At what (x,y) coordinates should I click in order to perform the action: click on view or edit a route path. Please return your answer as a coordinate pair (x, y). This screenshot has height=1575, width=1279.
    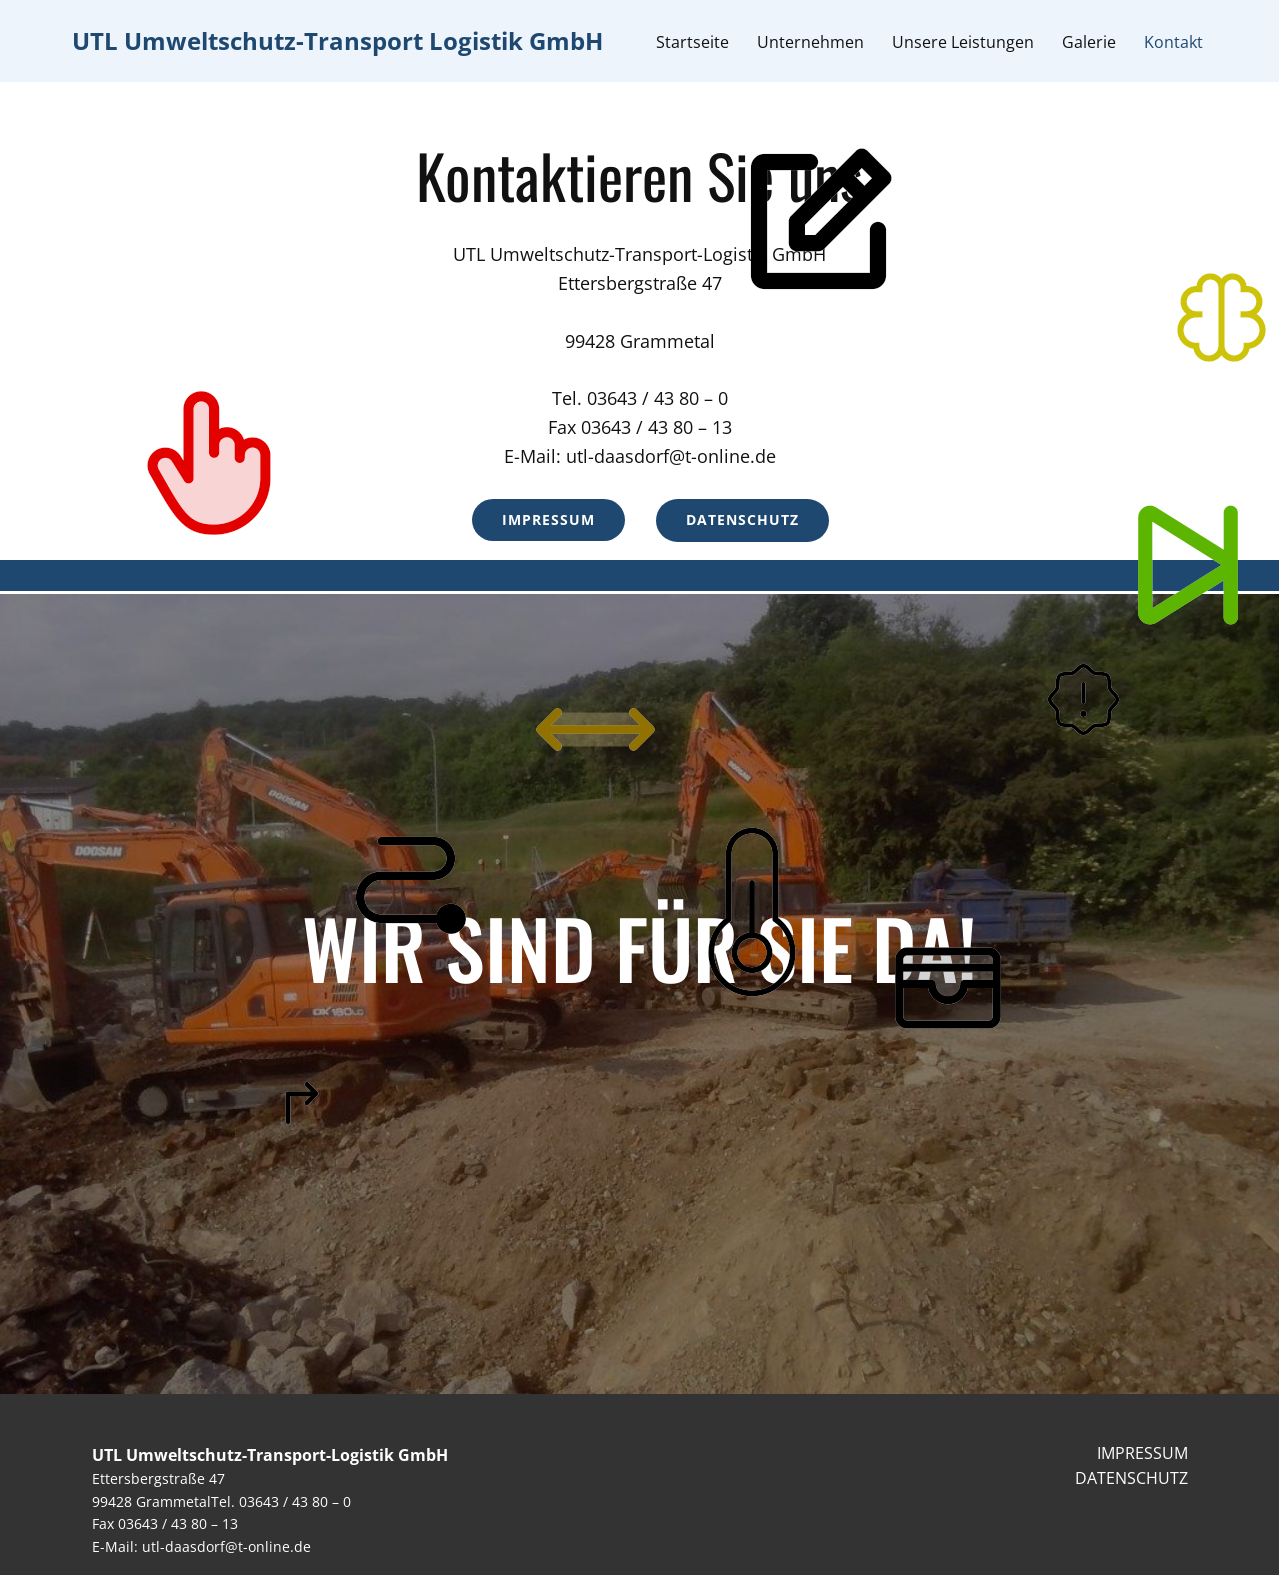
    Looking at the image, I should click on (412, 880).